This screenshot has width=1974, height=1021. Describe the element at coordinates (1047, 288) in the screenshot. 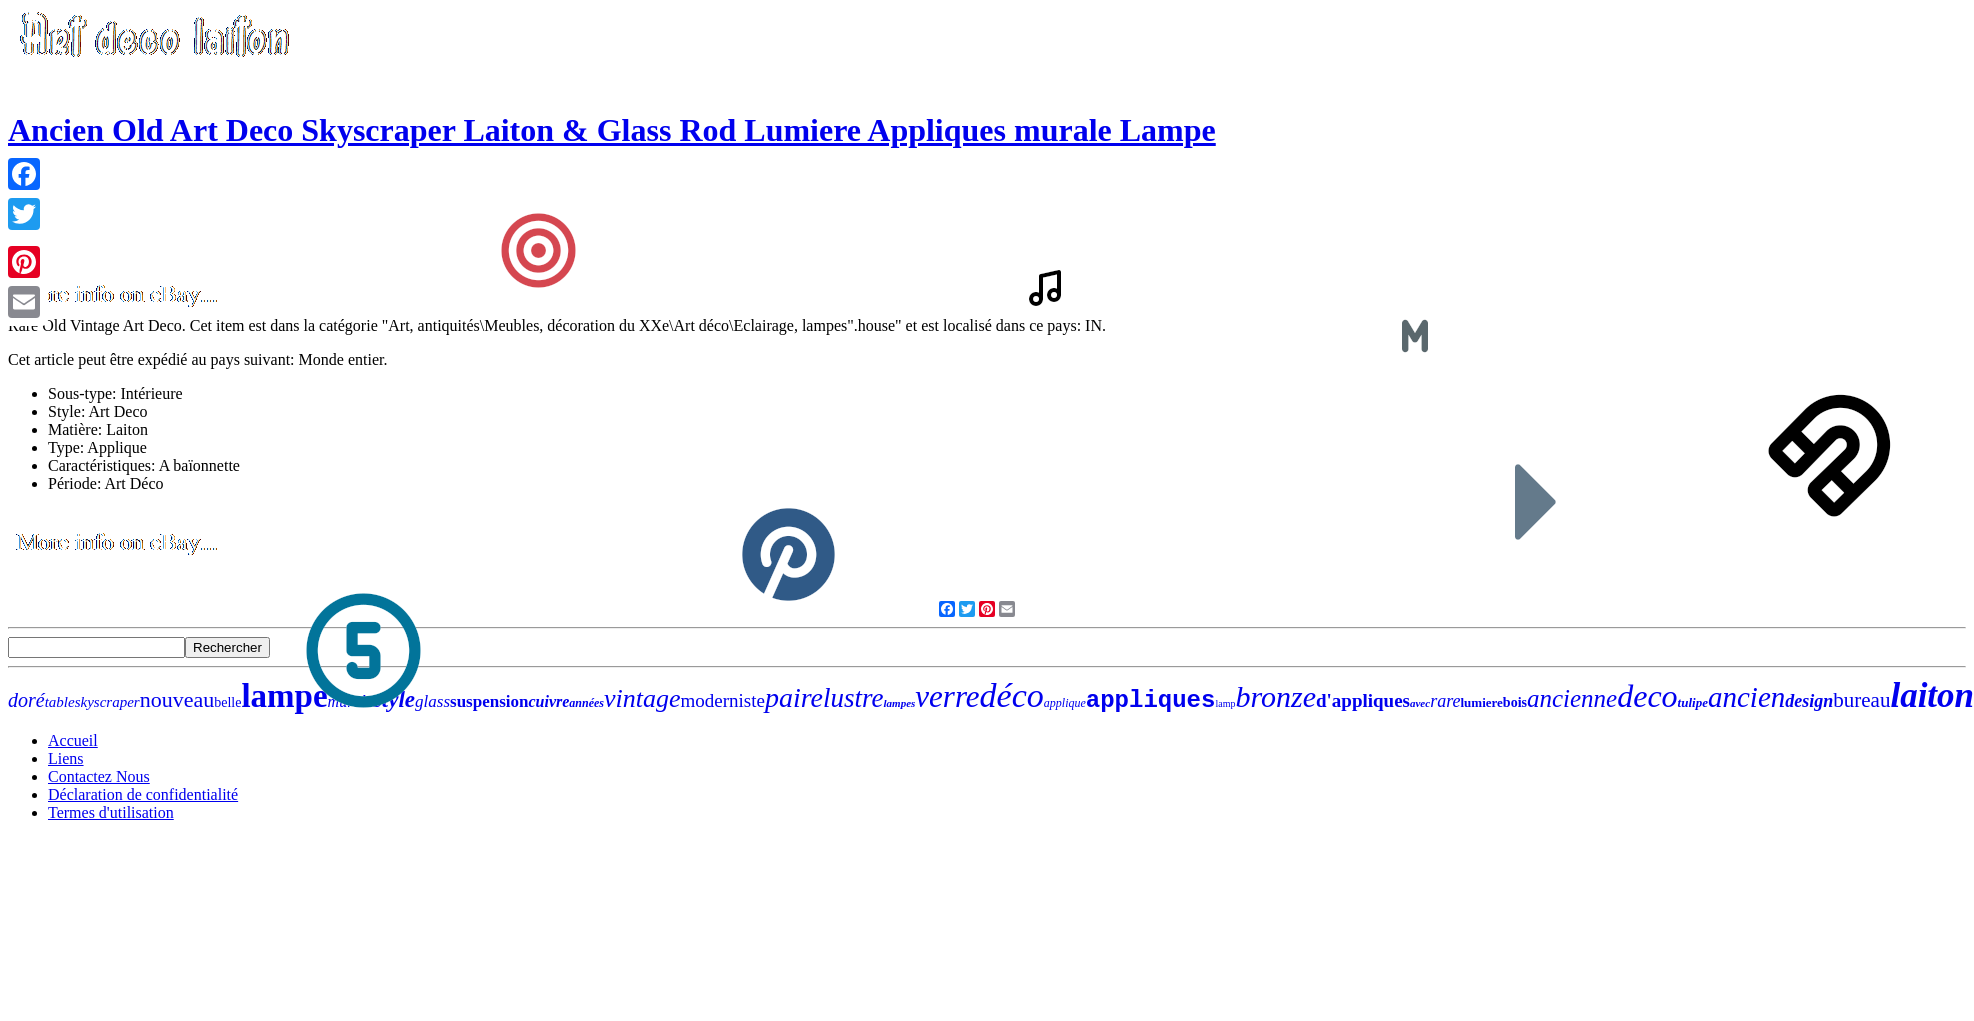

I see `access music library or player` at that location.